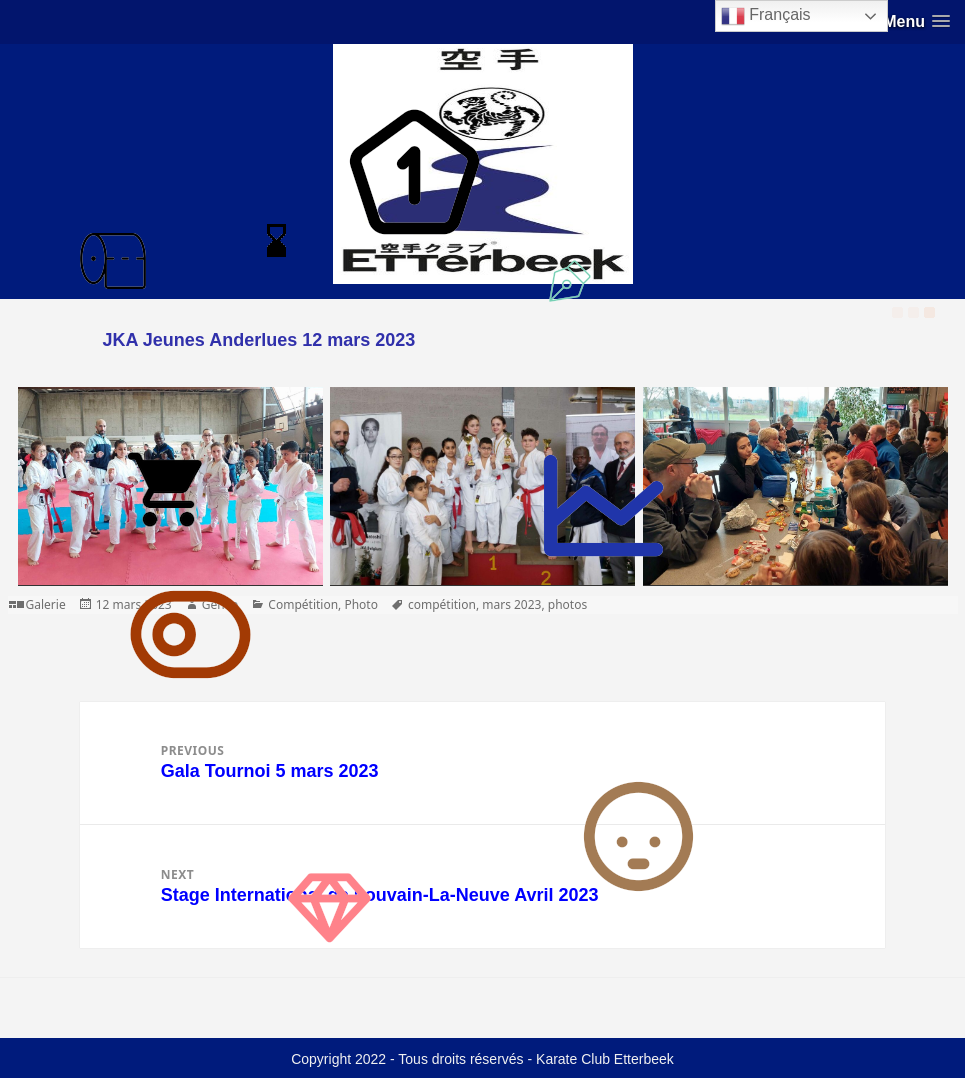  What do you see at coordinates (638, 836) in the screenshot?
I see `indicates a sad or disappointed mood` at bounding box center [638, 836].